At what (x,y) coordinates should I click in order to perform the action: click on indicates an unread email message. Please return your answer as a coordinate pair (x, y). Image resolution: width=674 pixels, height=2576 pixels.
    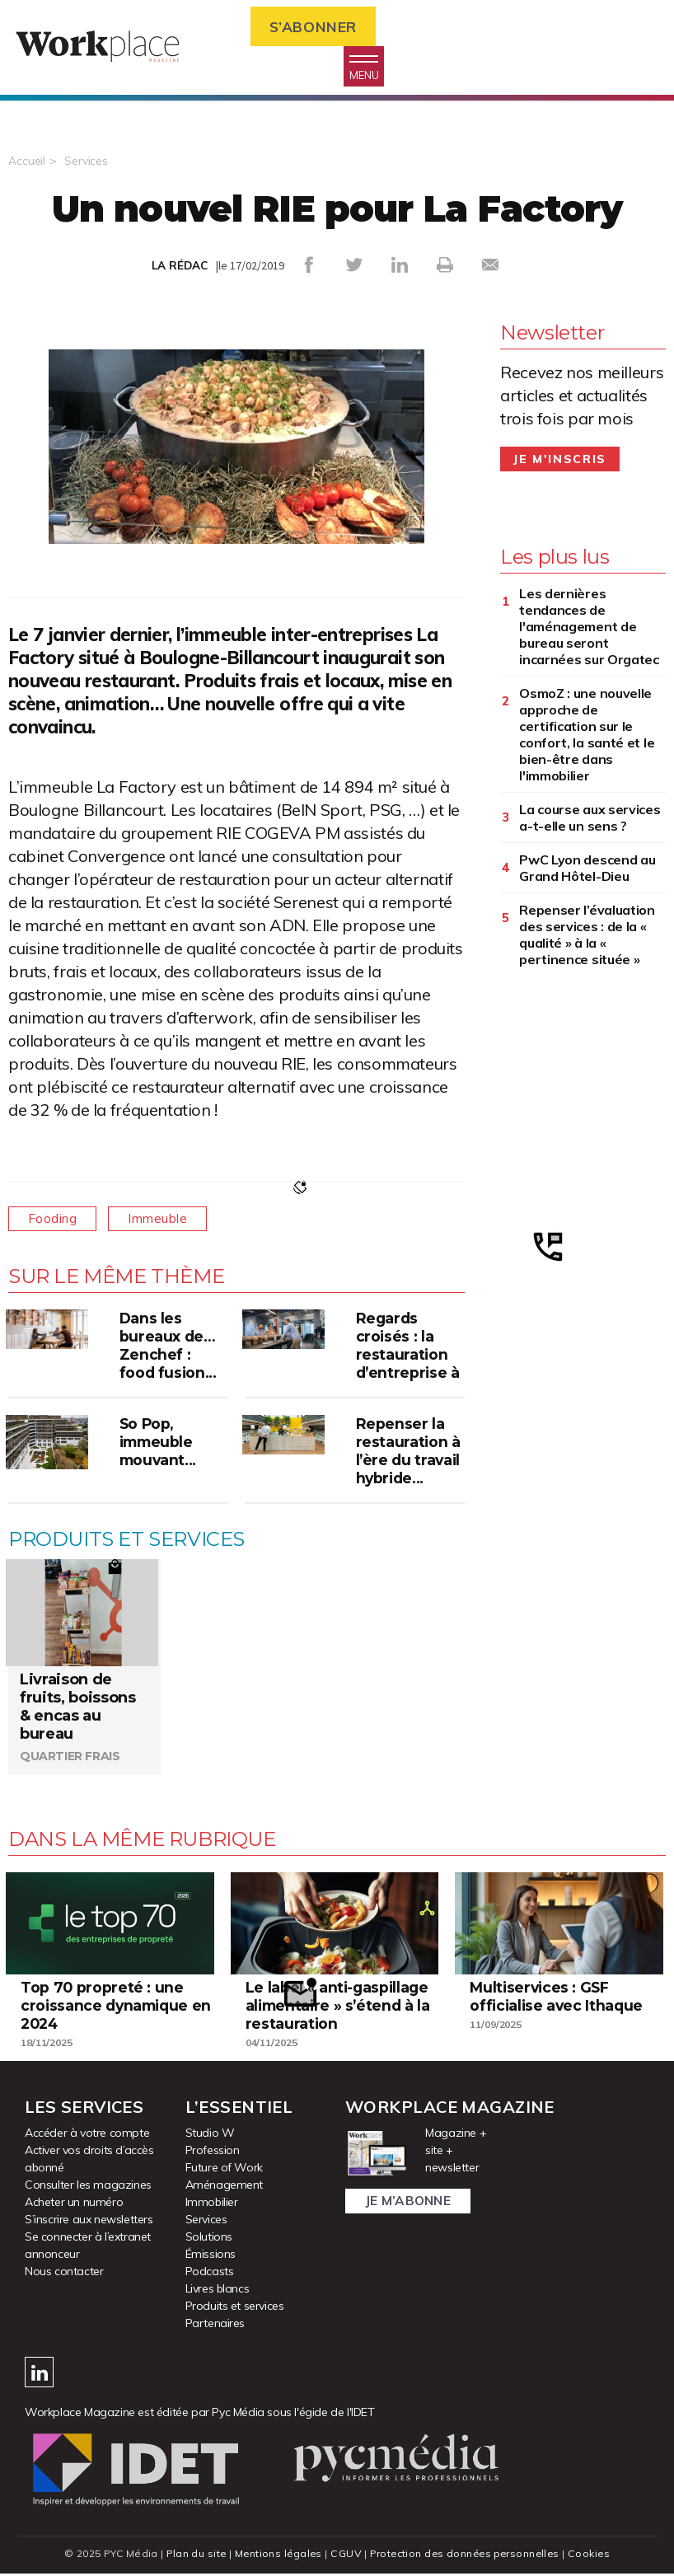
    Looking at the image, I should click on (300, 1993).